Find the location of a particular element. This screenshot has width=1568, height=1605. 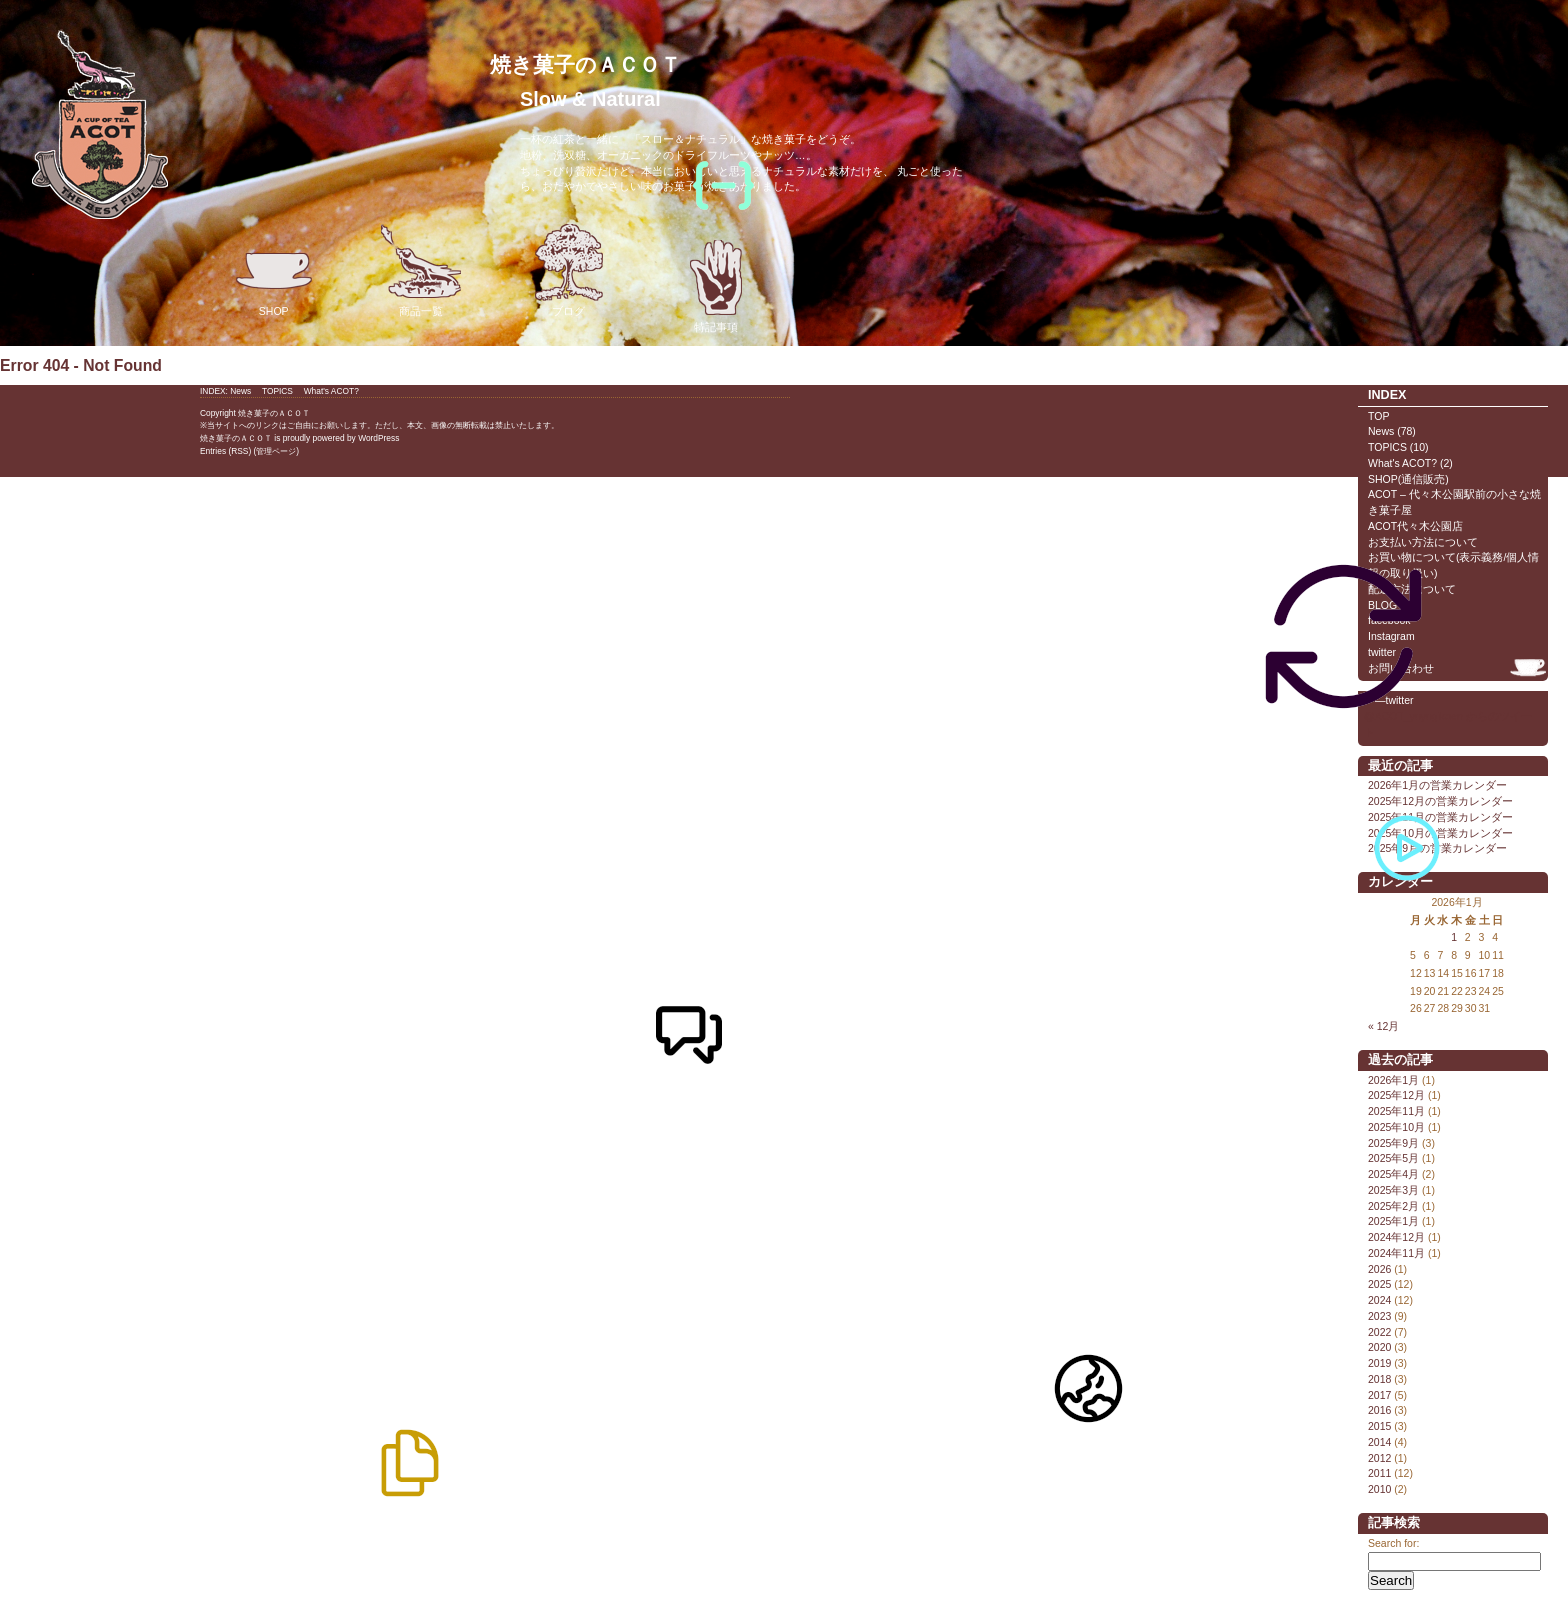

copy to clipboard is located at coordinates (410, 1463).